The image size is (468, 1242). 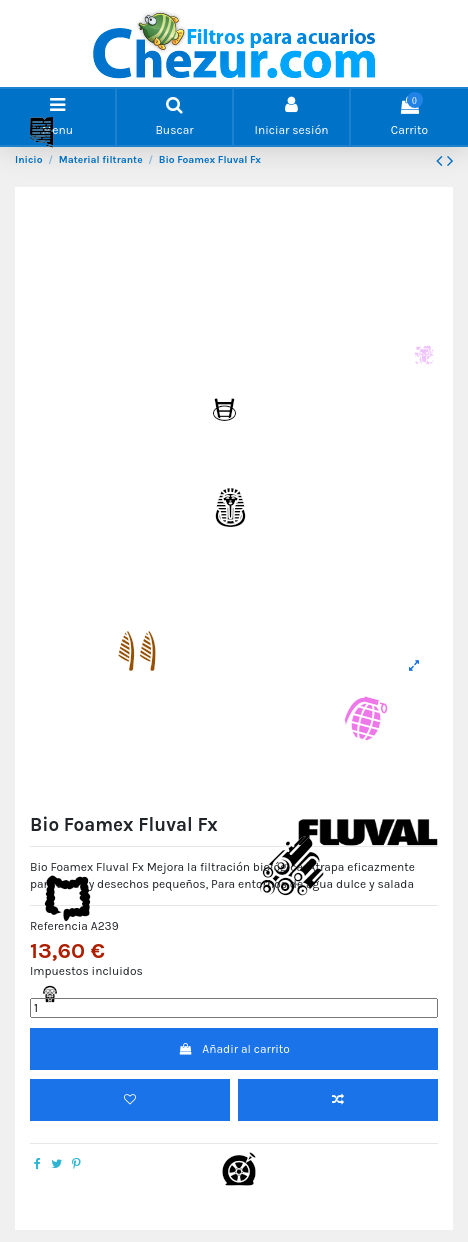 What do you see at coordinates (291, 864) in the screenshot?
I see `wood resource inventory in a crafting game` at bounding box center [291, 864].